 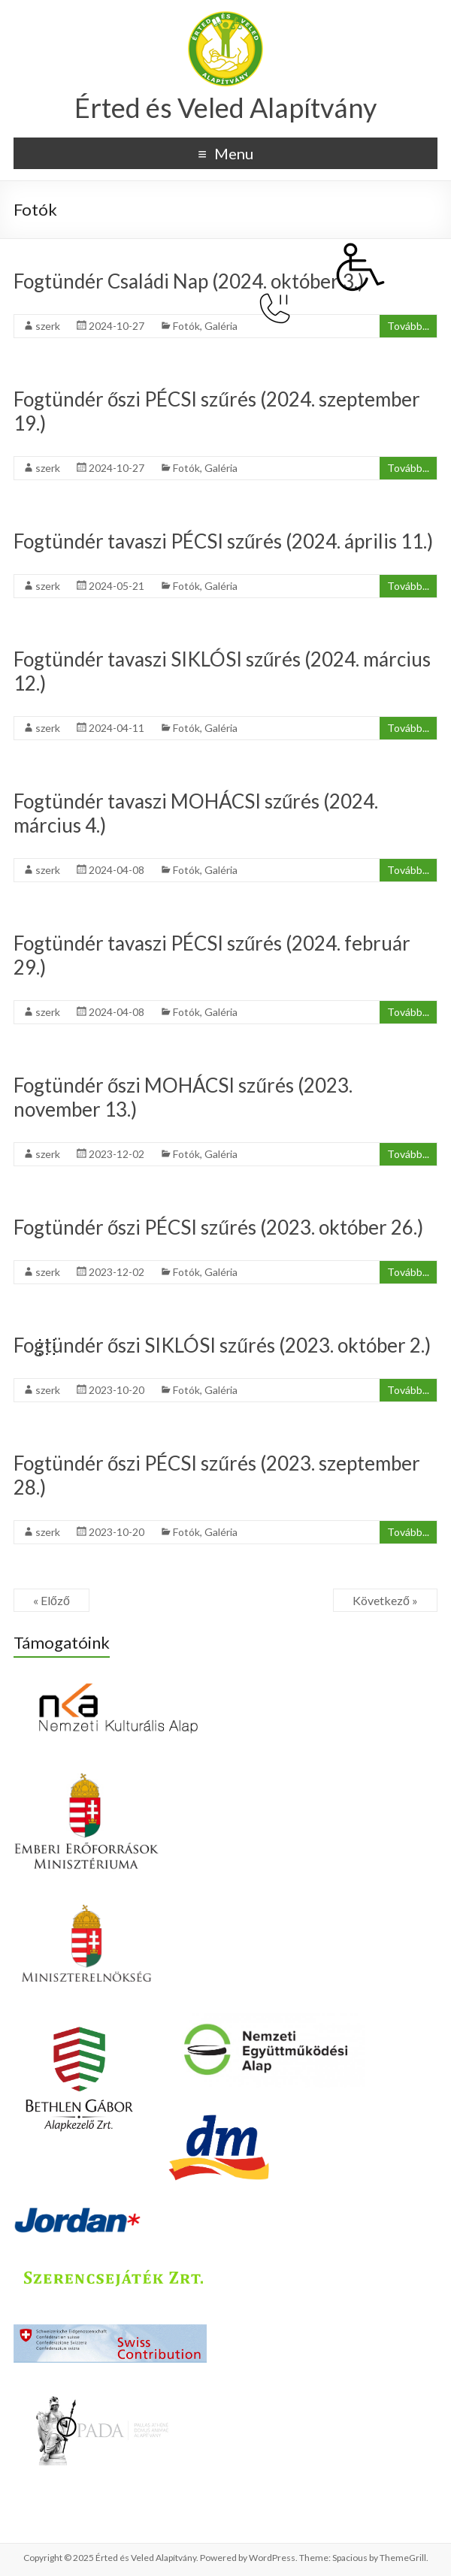 I want to click on put current call on hold, so click(x=275, y=307).